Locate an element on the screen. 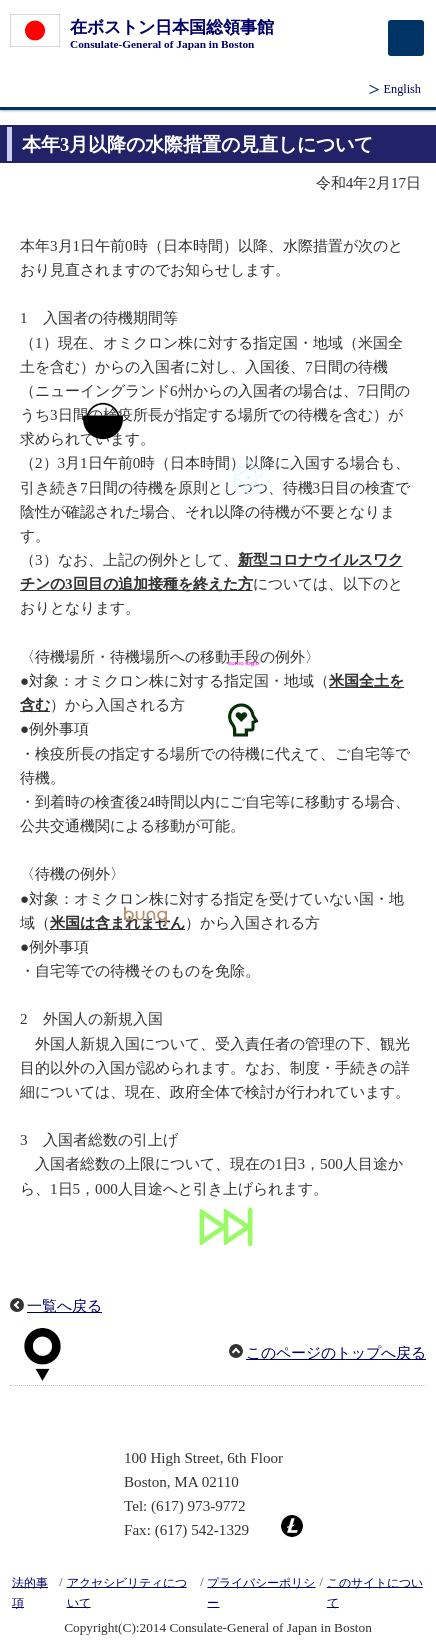  open TomTom navigation app is located at coordinates (42, 1354).